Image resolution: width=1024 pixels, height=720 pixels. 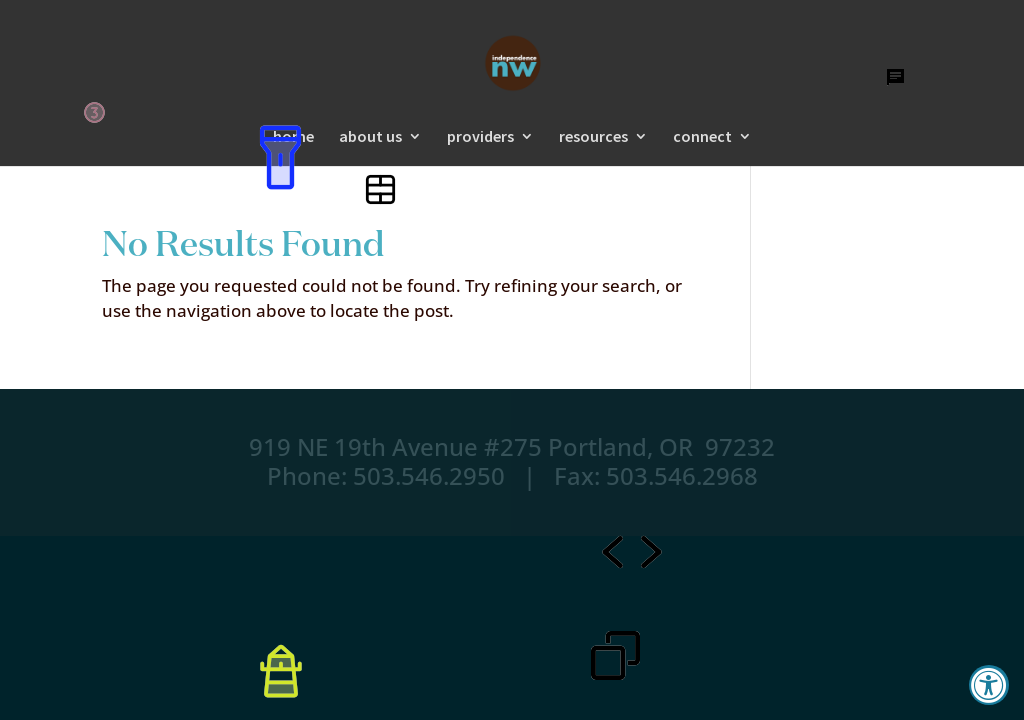 What do you see at coordinates (895, 77) in the screenshot?
I see `open chat or messaging` at bounding box center [895, 77].